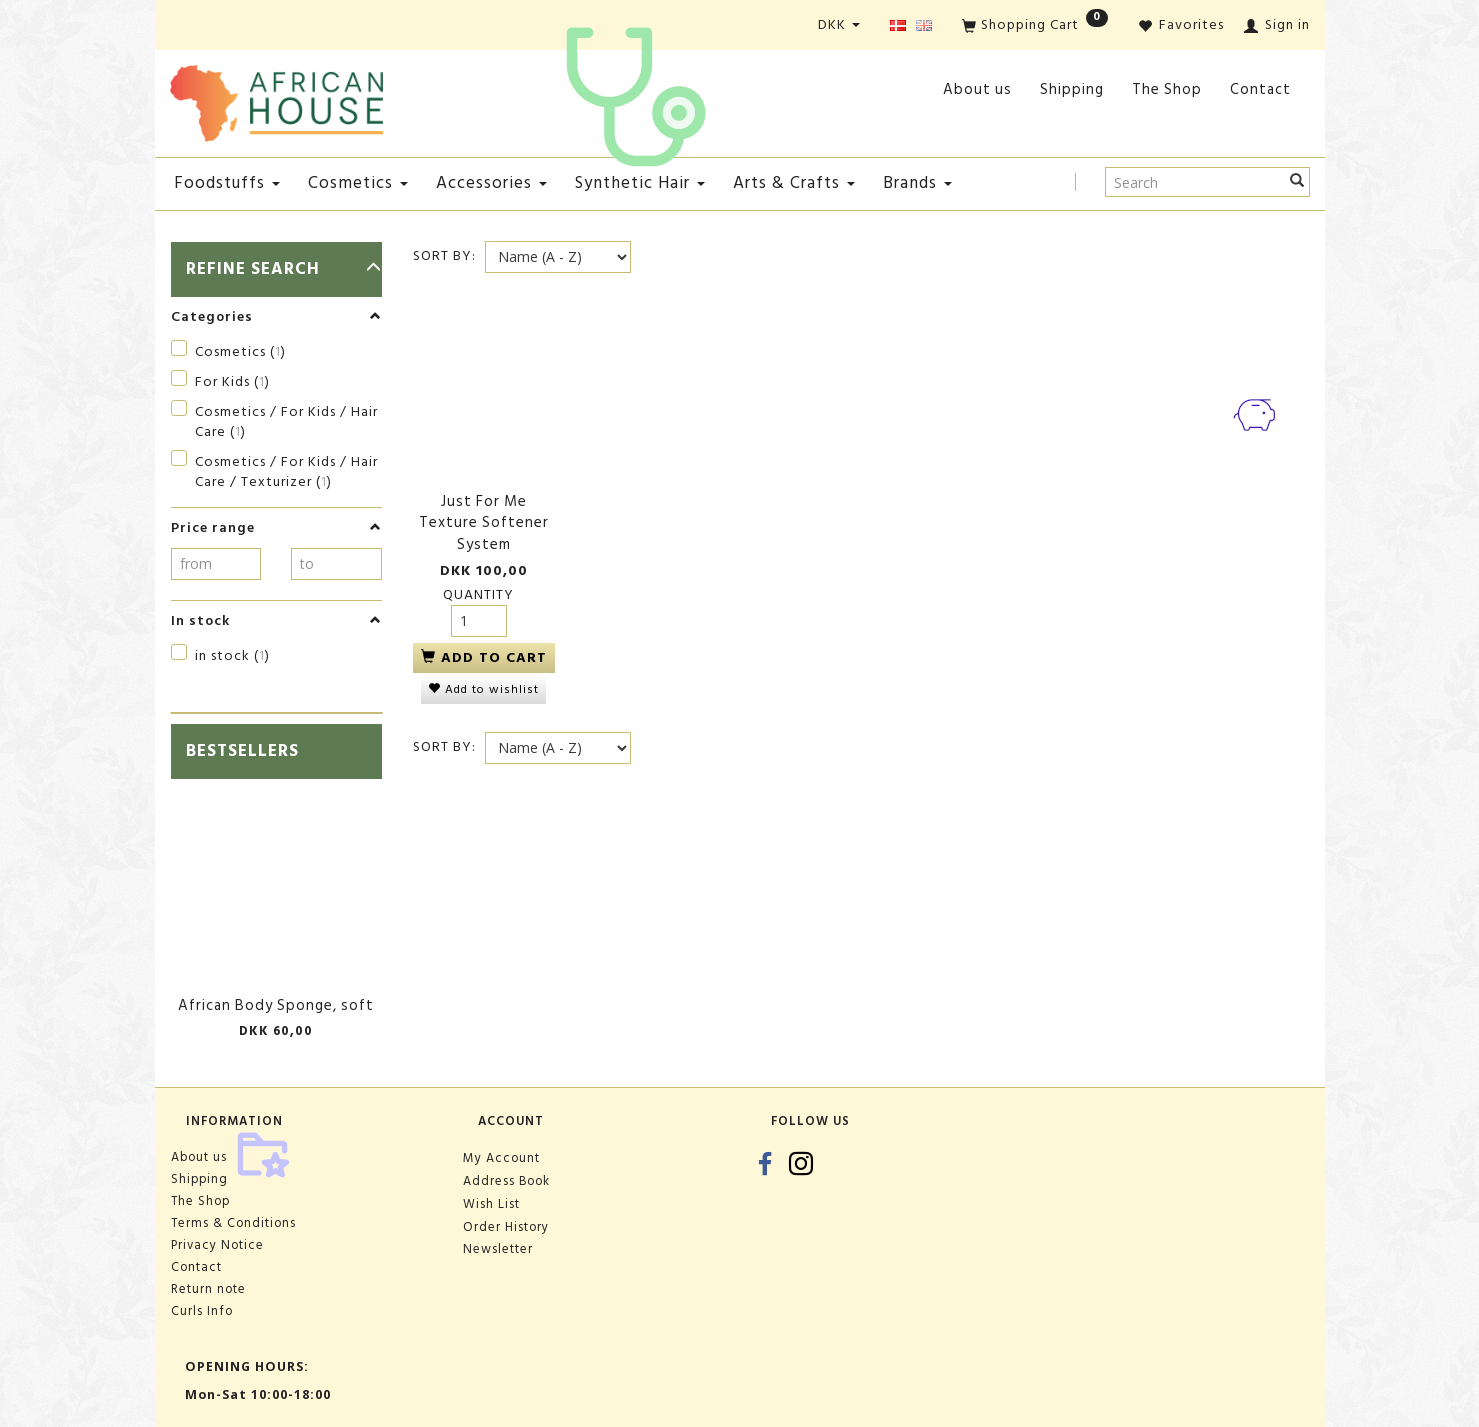 Image resolution: width=1479 pixels, height=1427 pixels. What do you see at coordinates (625, 91) in the screenshot?
I see `access health or medical features` at bounding box center [625, 91].